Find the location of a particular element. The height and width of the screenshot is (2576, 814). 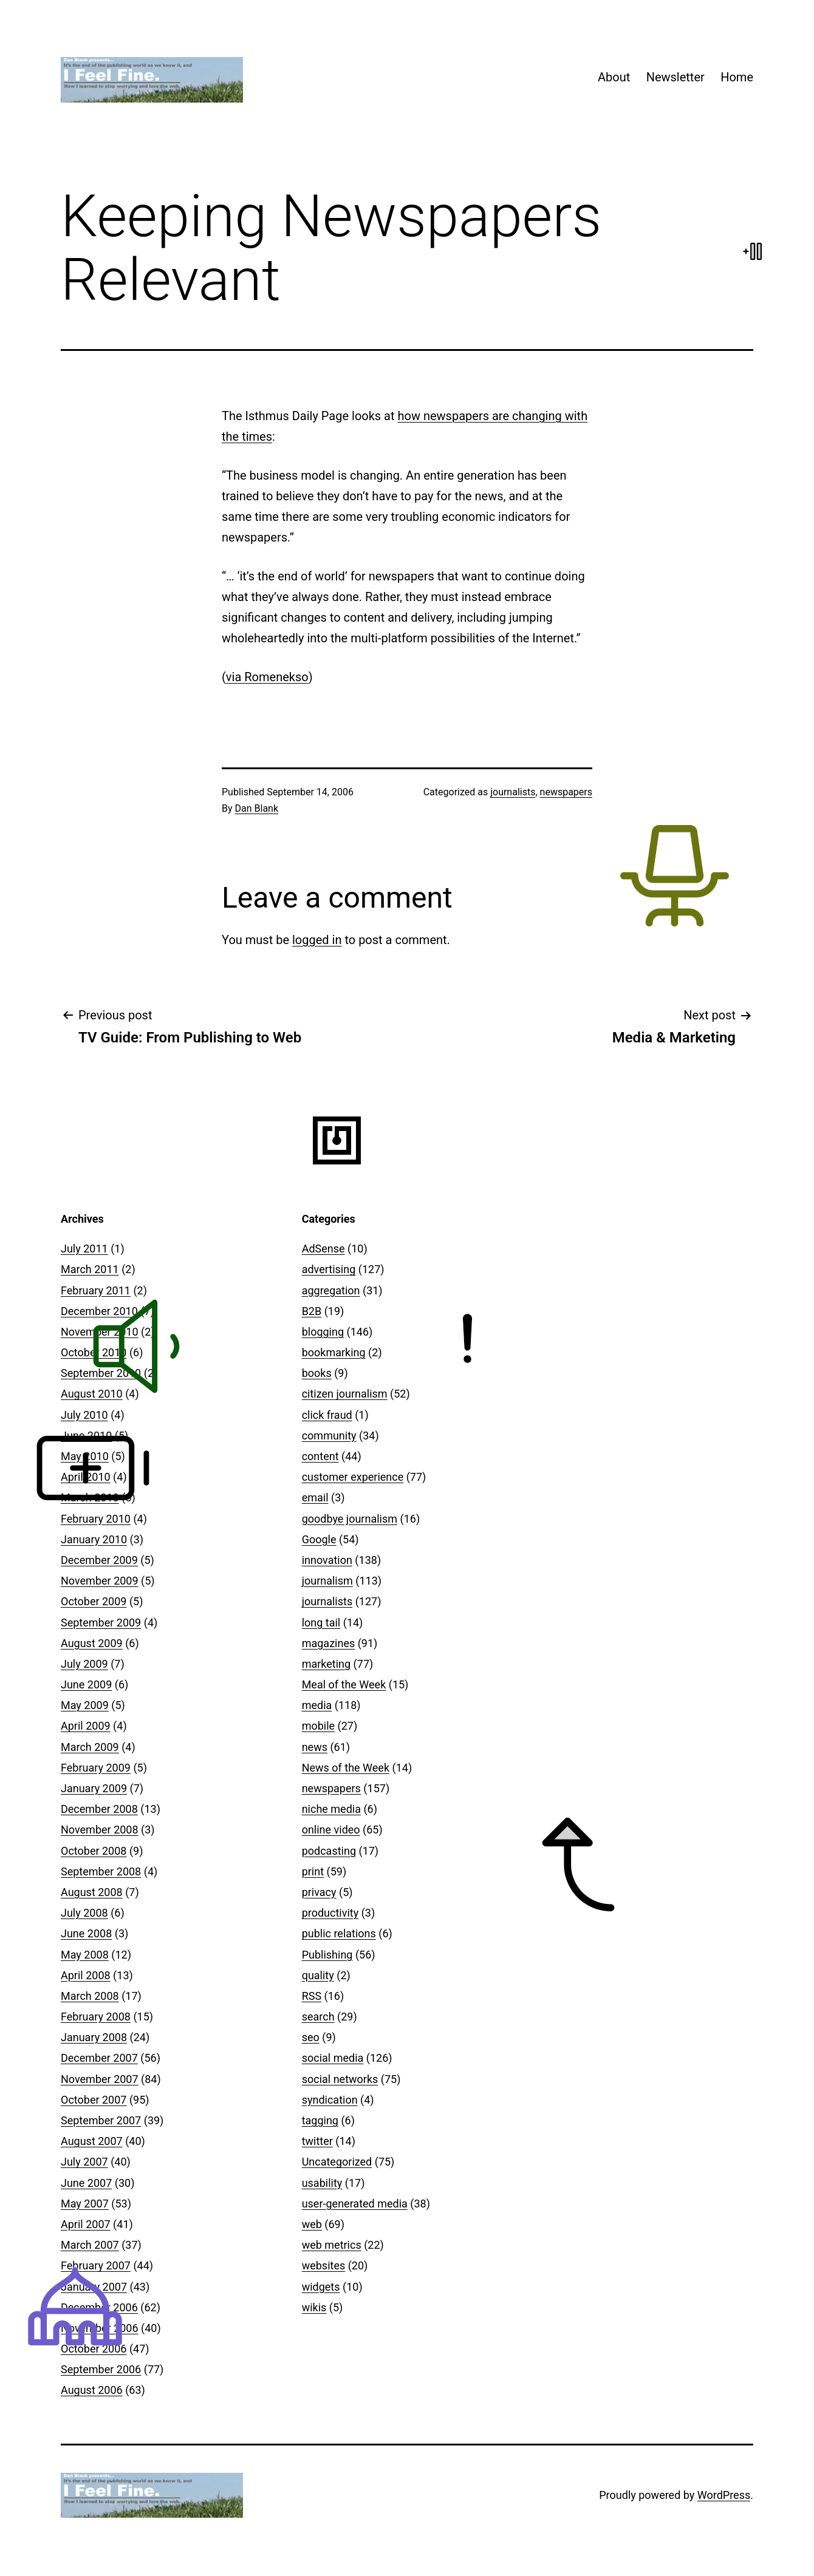

indicates a warning or alert requiring attention is located at coordinates (467, 1338).